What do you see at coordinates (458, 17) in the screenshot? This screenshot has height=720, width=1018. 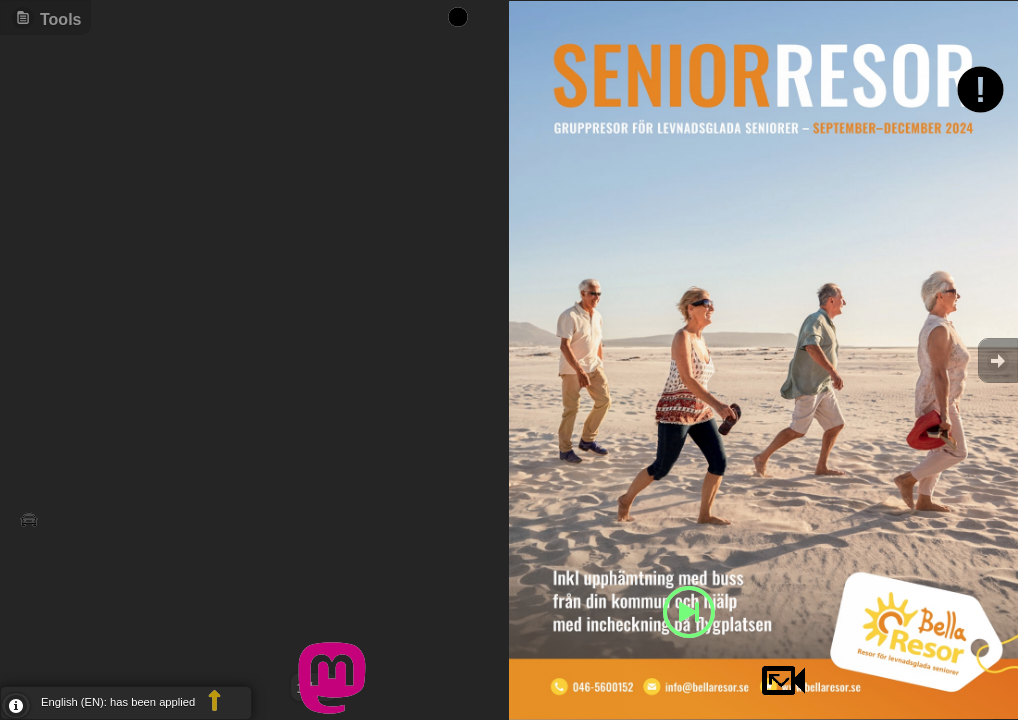 I see `select or mark an item` at bounding box center [458, 17].